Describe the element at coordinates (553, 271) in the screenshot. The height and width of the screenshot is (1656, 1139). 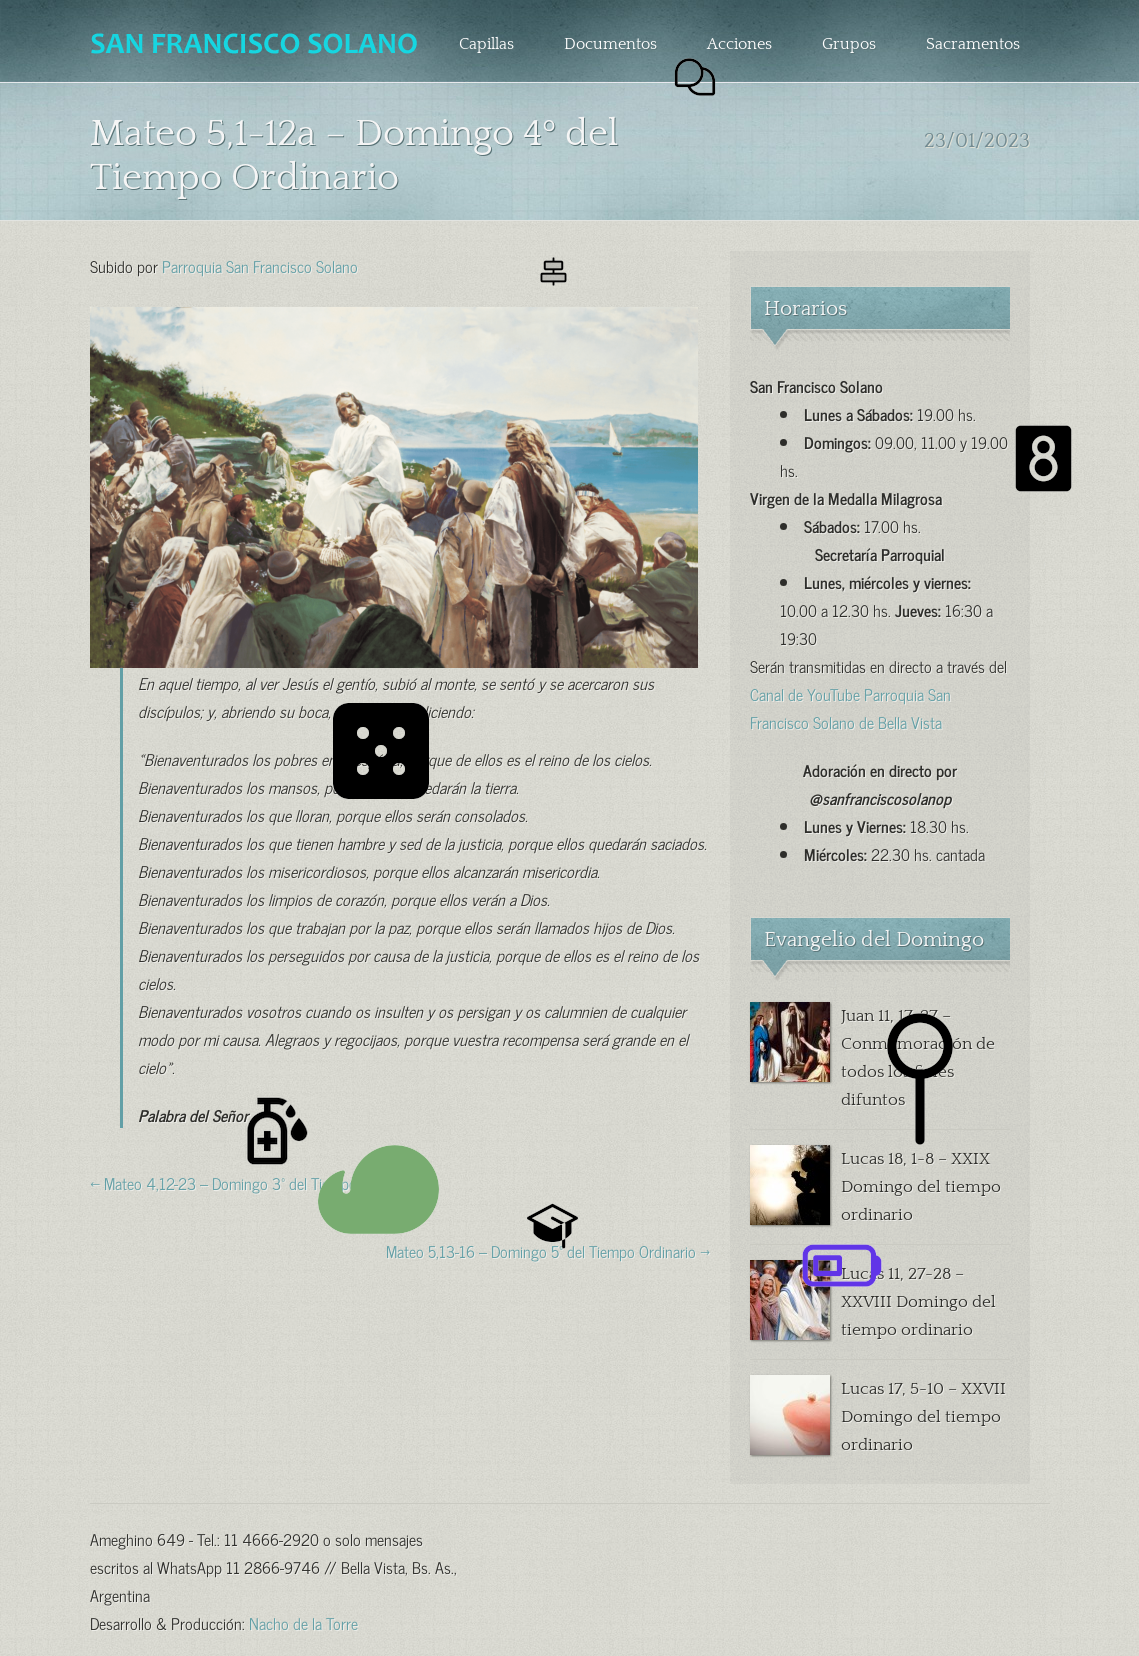
I see `align objects to horizontal center` at that location.